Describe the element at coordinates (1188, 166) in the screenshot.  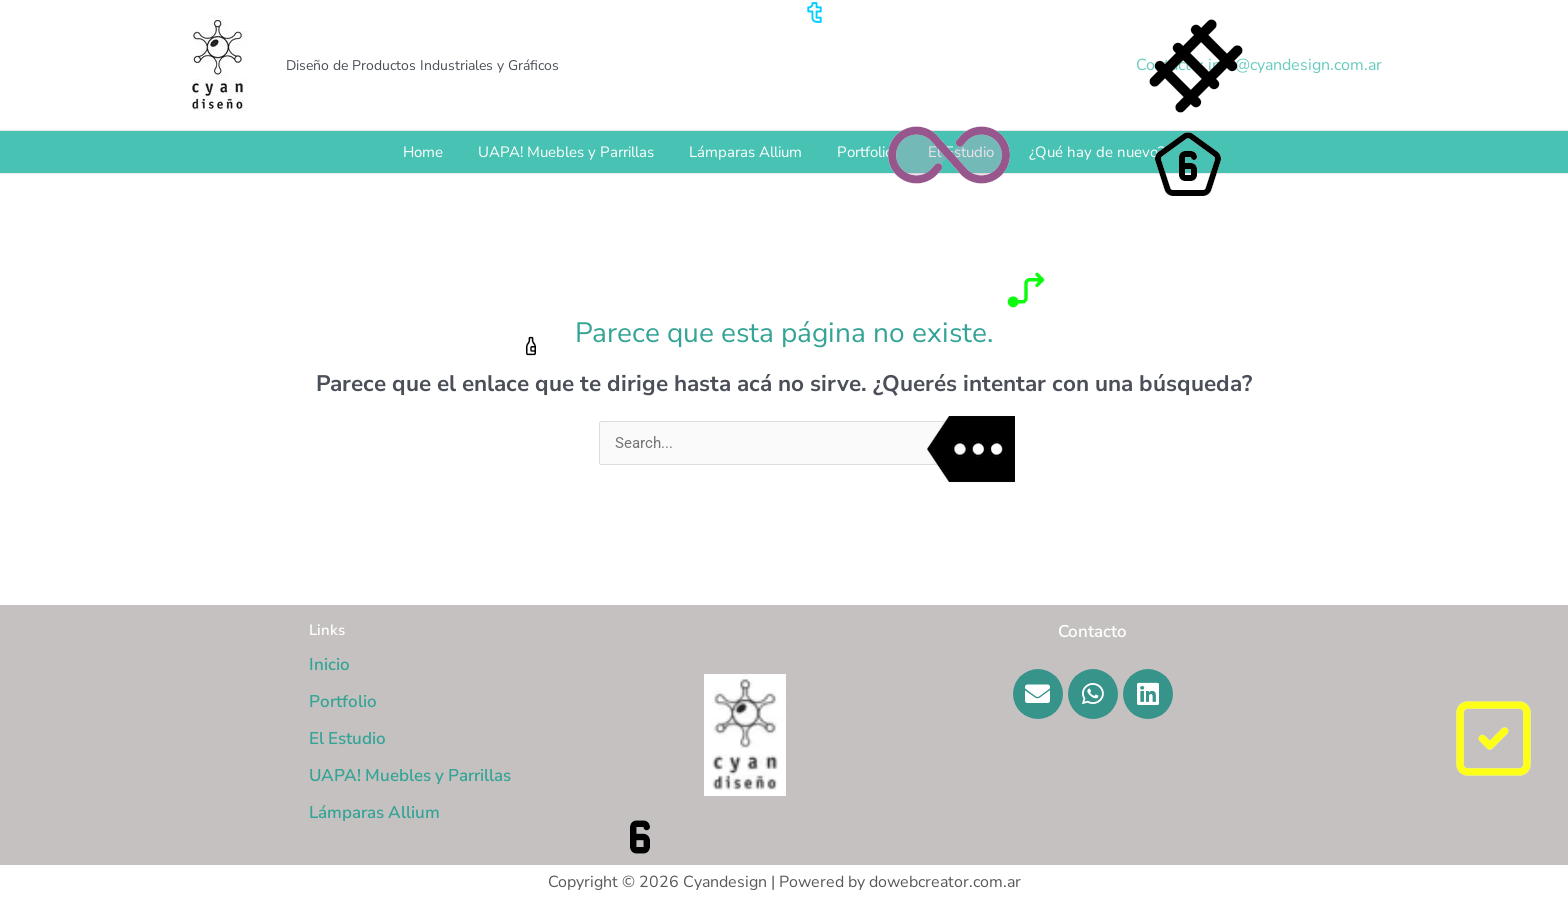
I see `navigate to section 6` at that location.